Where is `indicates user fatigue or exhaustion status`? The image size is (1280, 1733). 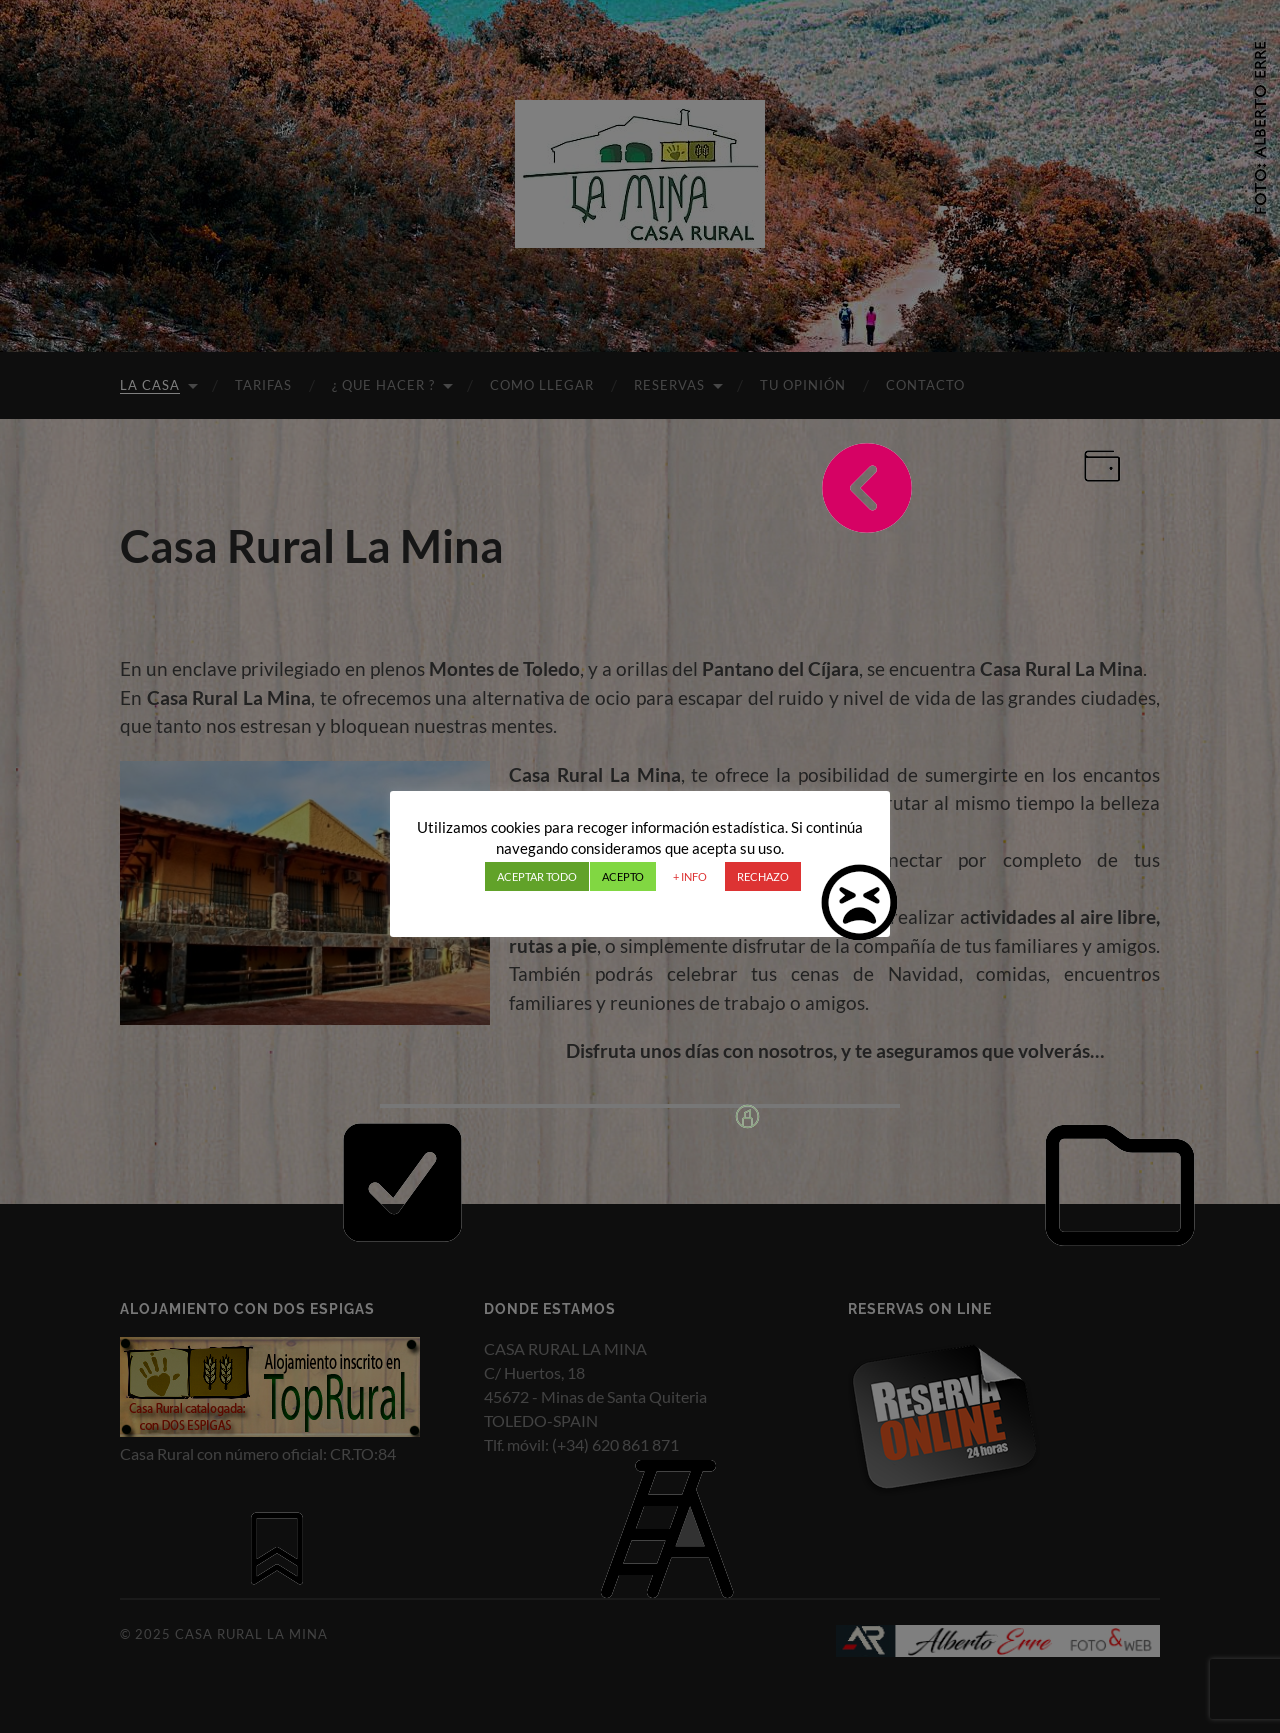 indicates user fatigue or exhaustion status is located at coordinates (859, 902).